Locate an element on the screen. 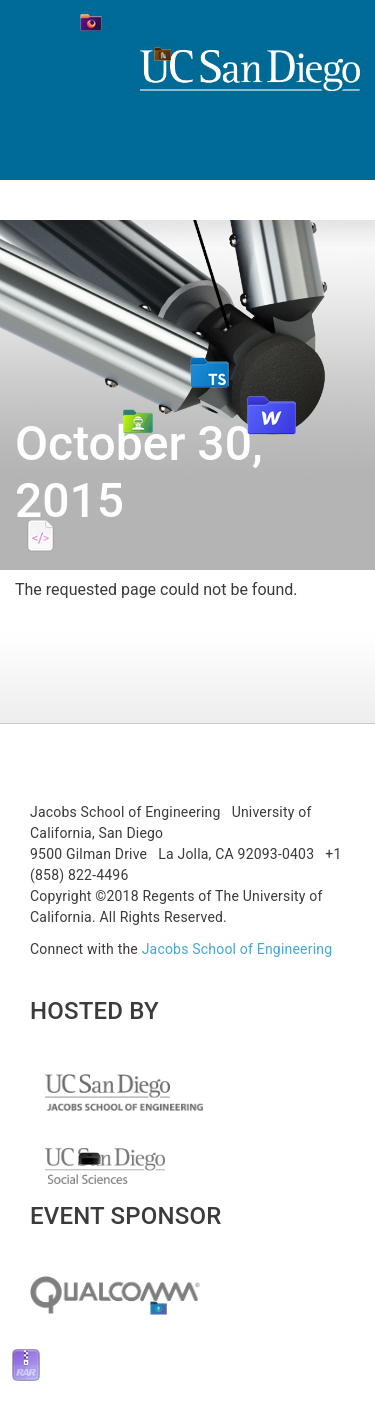  apple tv 4k (3rd generation) device is located at coordinates (89, 1155).